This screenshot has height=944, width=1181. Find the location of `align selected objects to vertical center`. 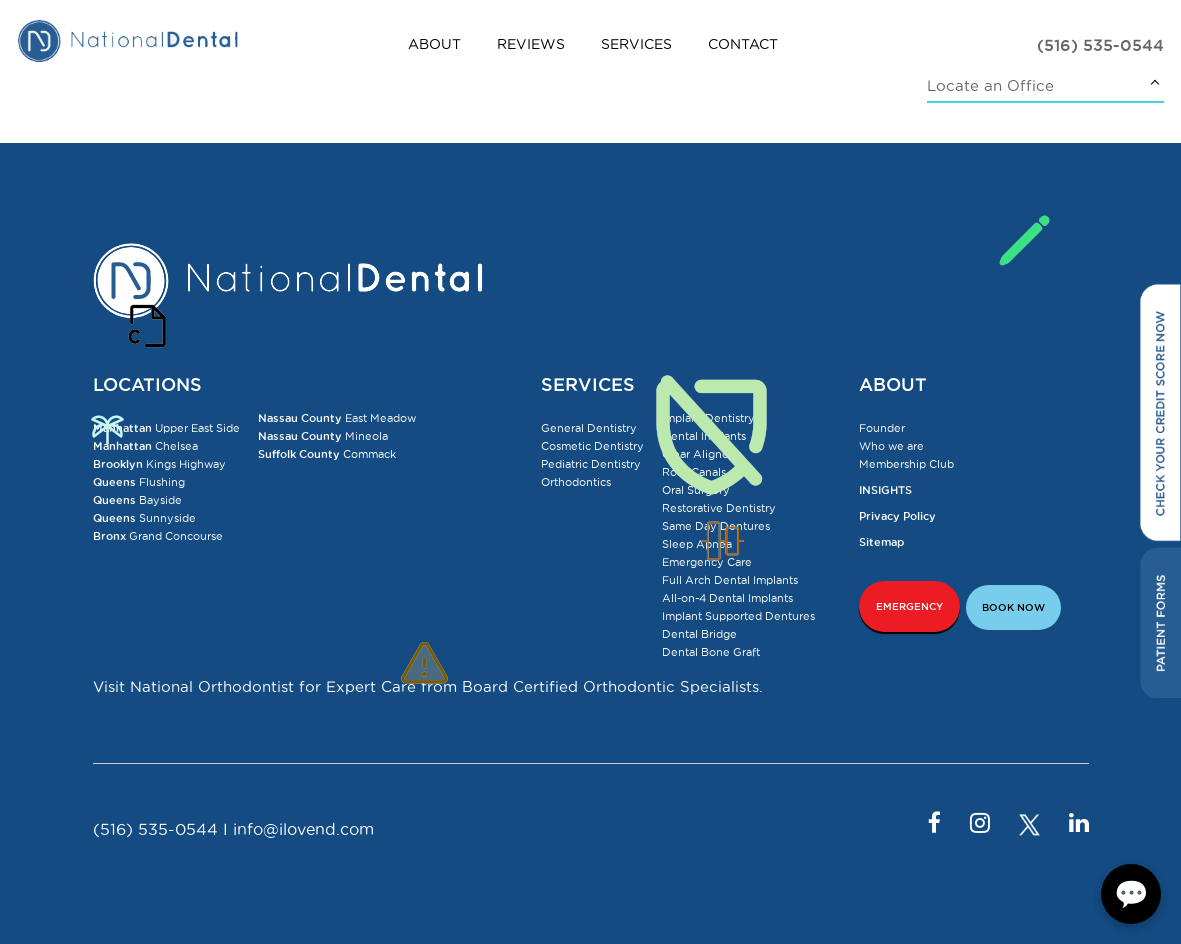

align selected objects to vertical center is located at coordinates (723, 541).